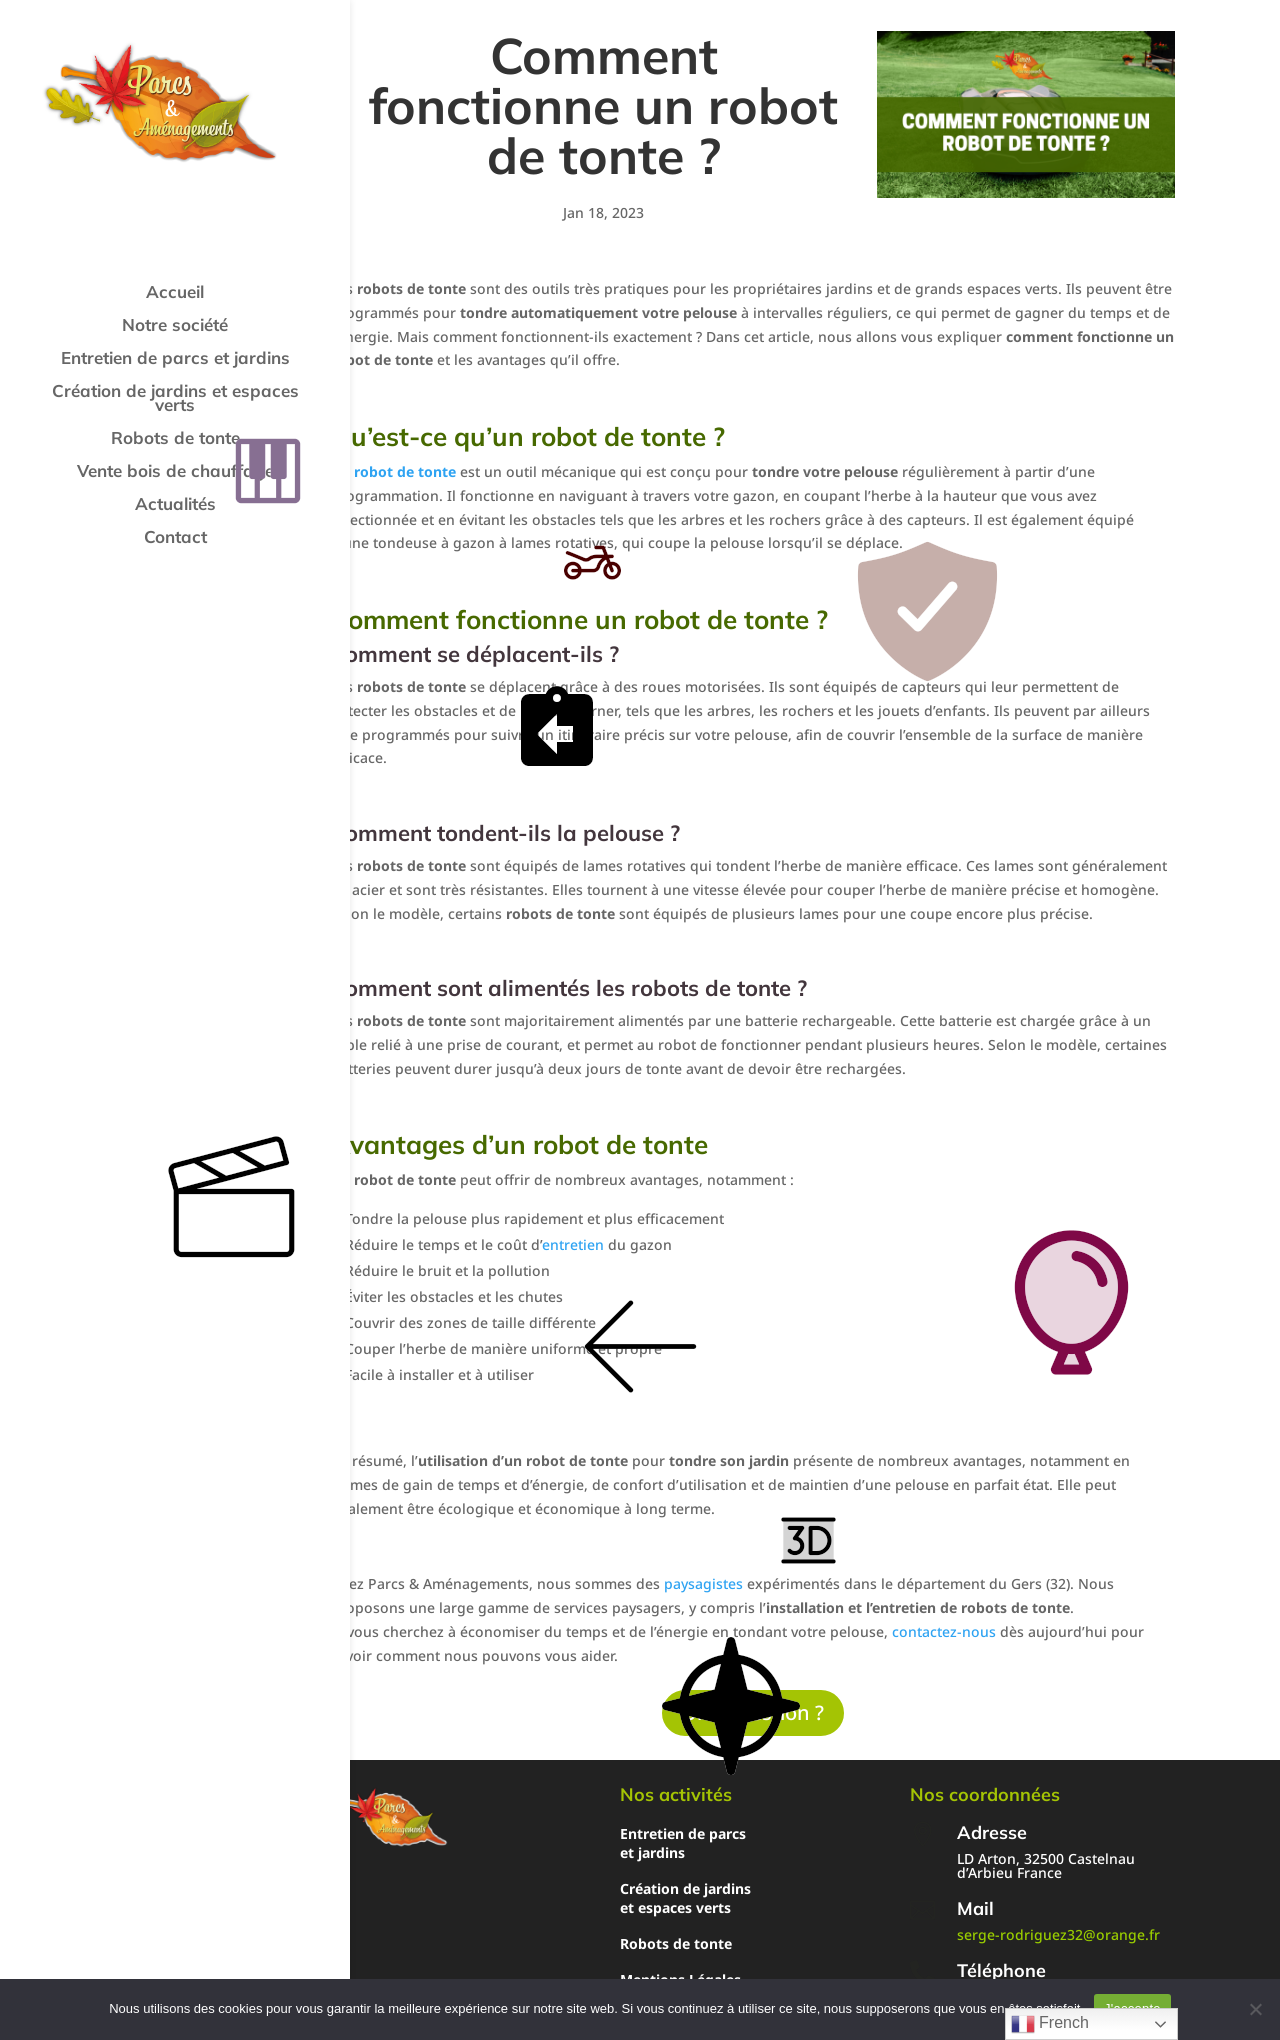 The image size is (1280, 2040). I want to click on open music or piano app, so click(268, 471).